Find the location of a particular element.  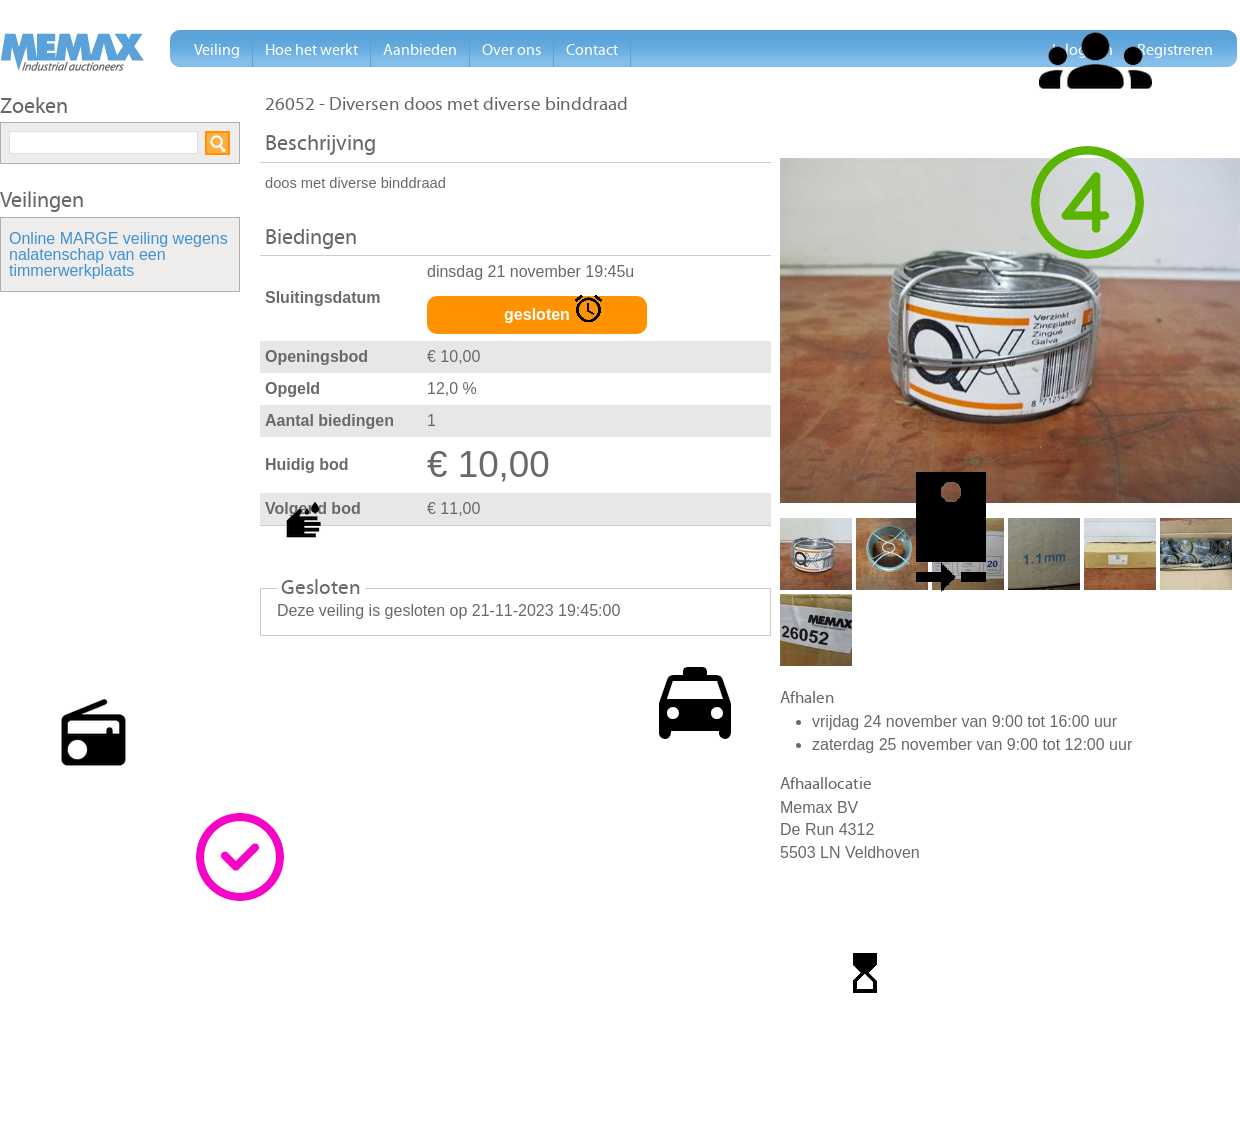

indicates step four in a multi-step process is located at coordinates (1087, 202).